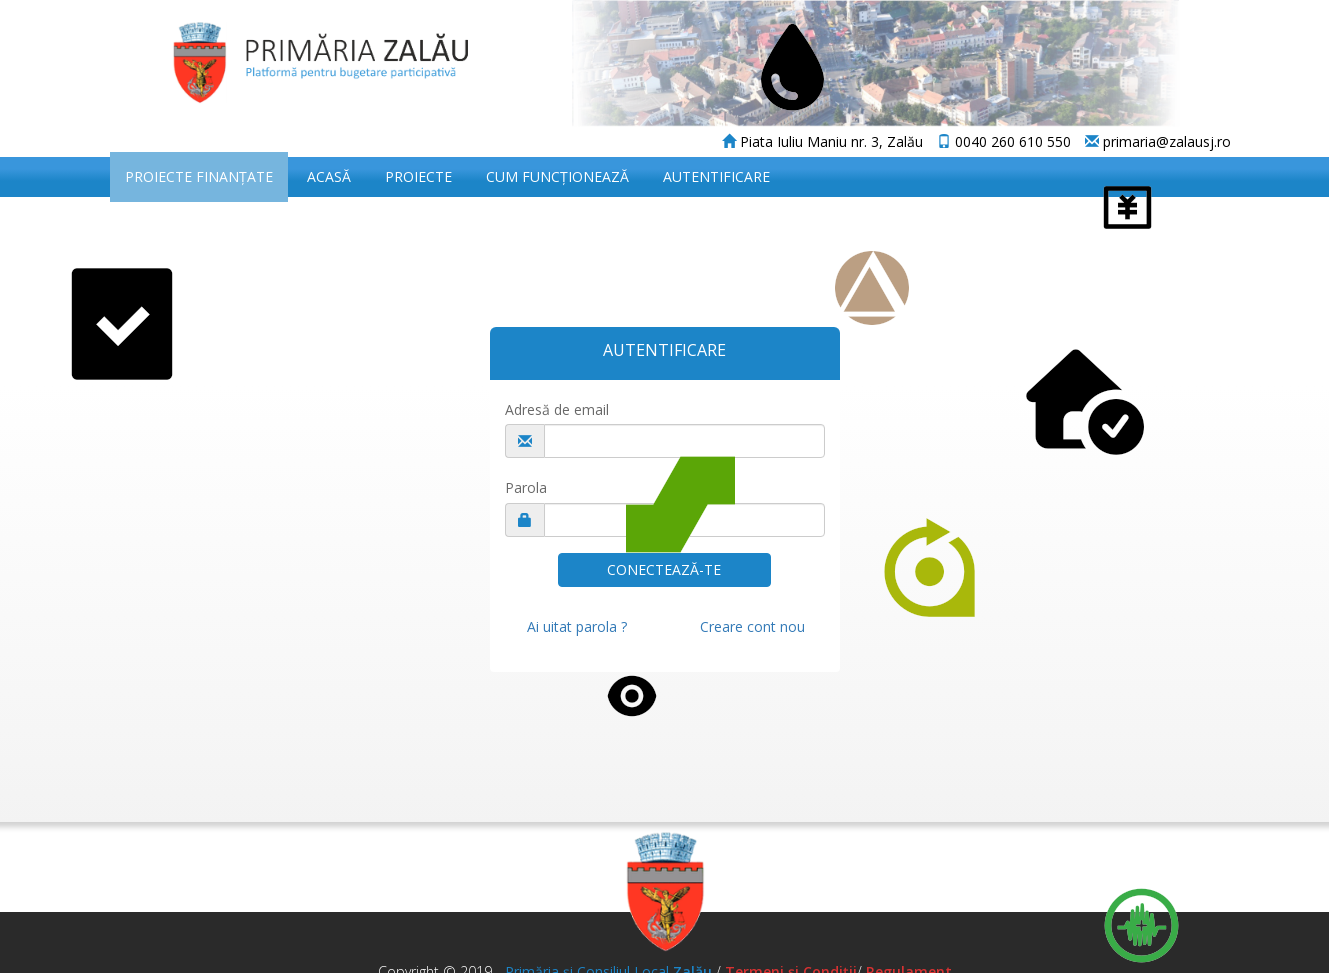  Describe the element at coordinates (1141, 925) in the screenshot. I see `creative commons sampling plus license indicator` at that location.